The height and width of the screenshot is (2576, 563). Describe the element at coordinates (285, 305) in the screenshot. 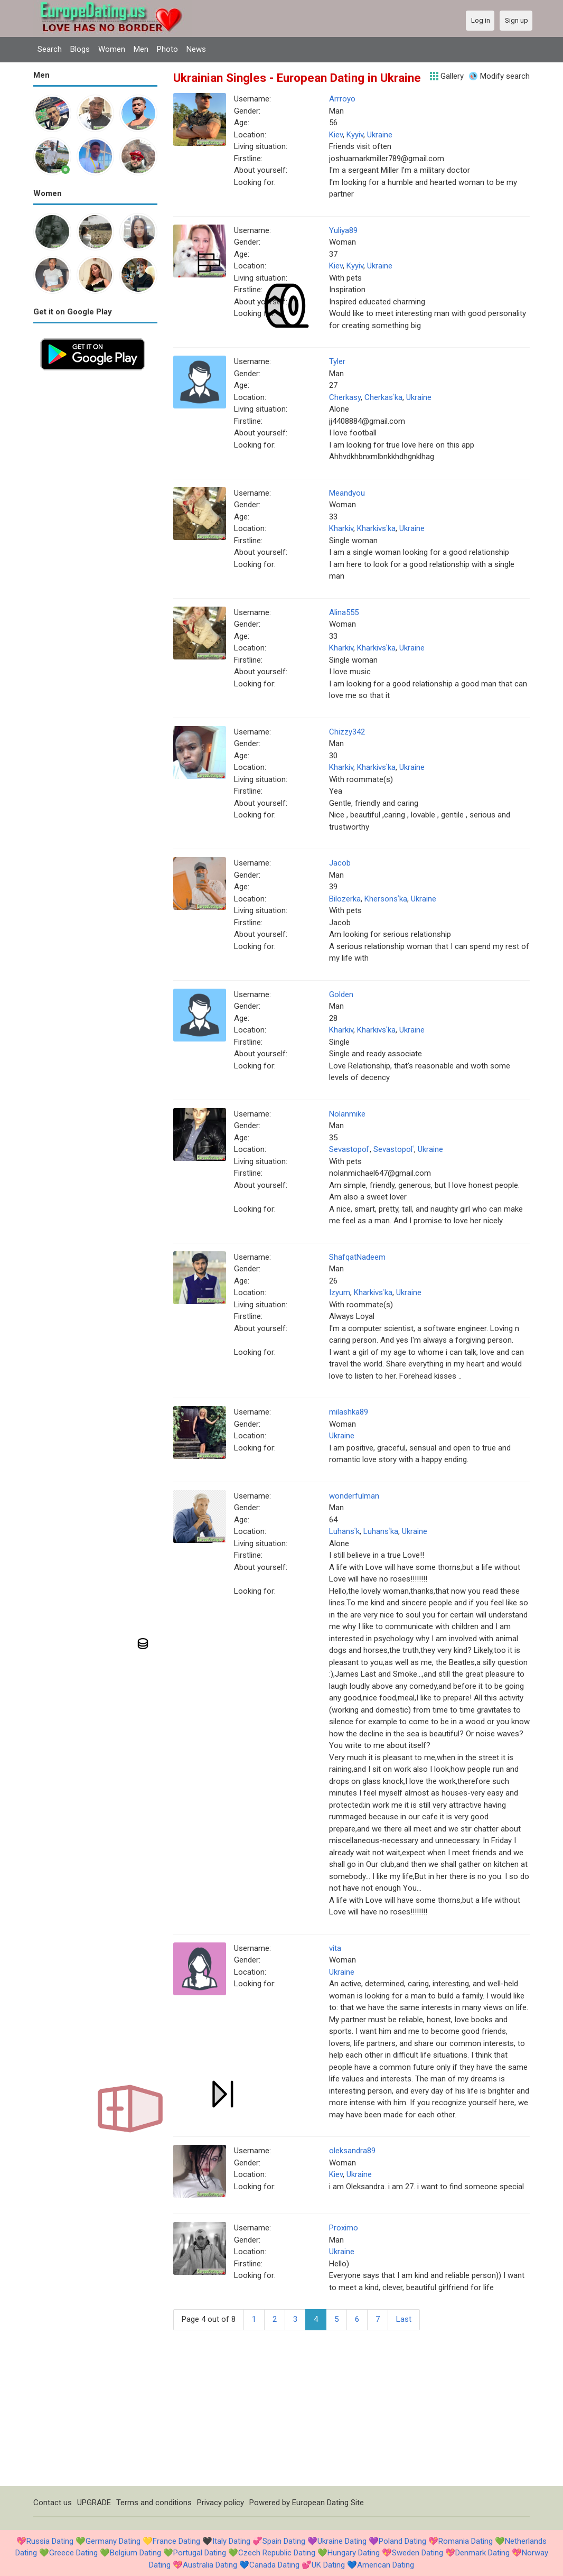

I see `access tire pressure or vehicle tire information` at that location.